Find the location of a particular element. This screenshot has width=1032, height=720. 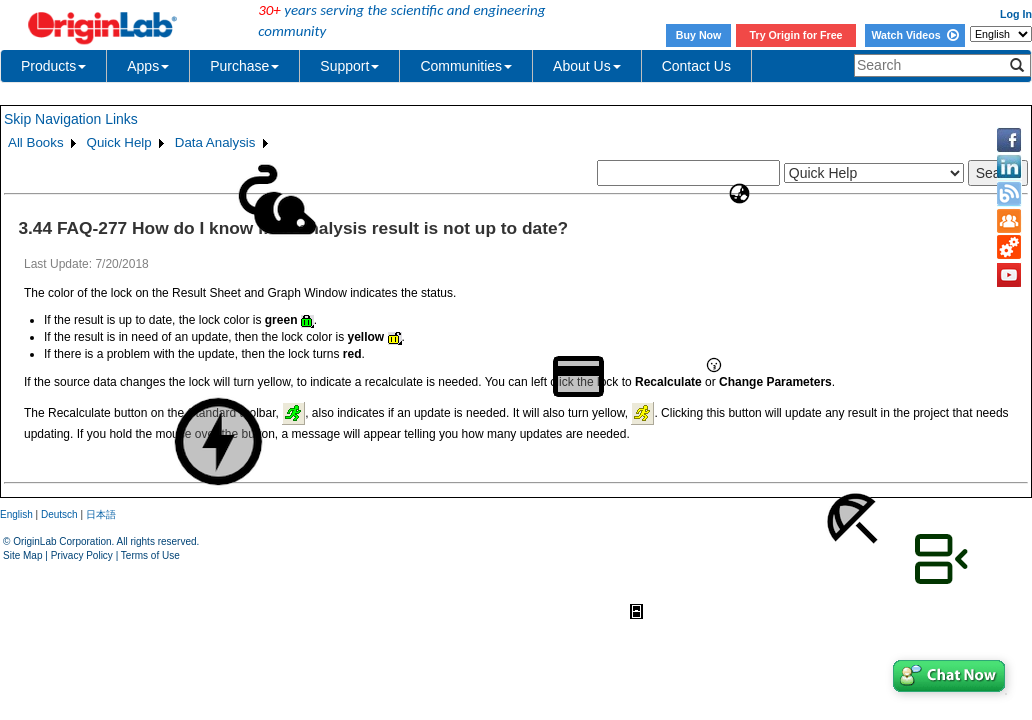

view asia-pacific region settings is located at coordinates (739, 193).